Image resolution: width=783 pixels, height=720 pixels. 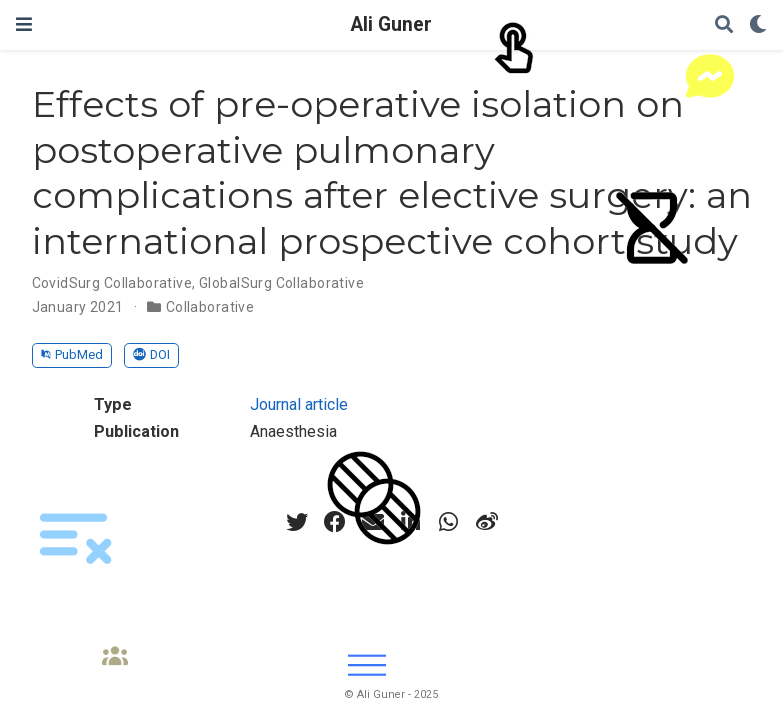 What do you see at coordinates (115, 656) in the screenshot?
I see `view all users or team members` at bounding box center [115, 656].